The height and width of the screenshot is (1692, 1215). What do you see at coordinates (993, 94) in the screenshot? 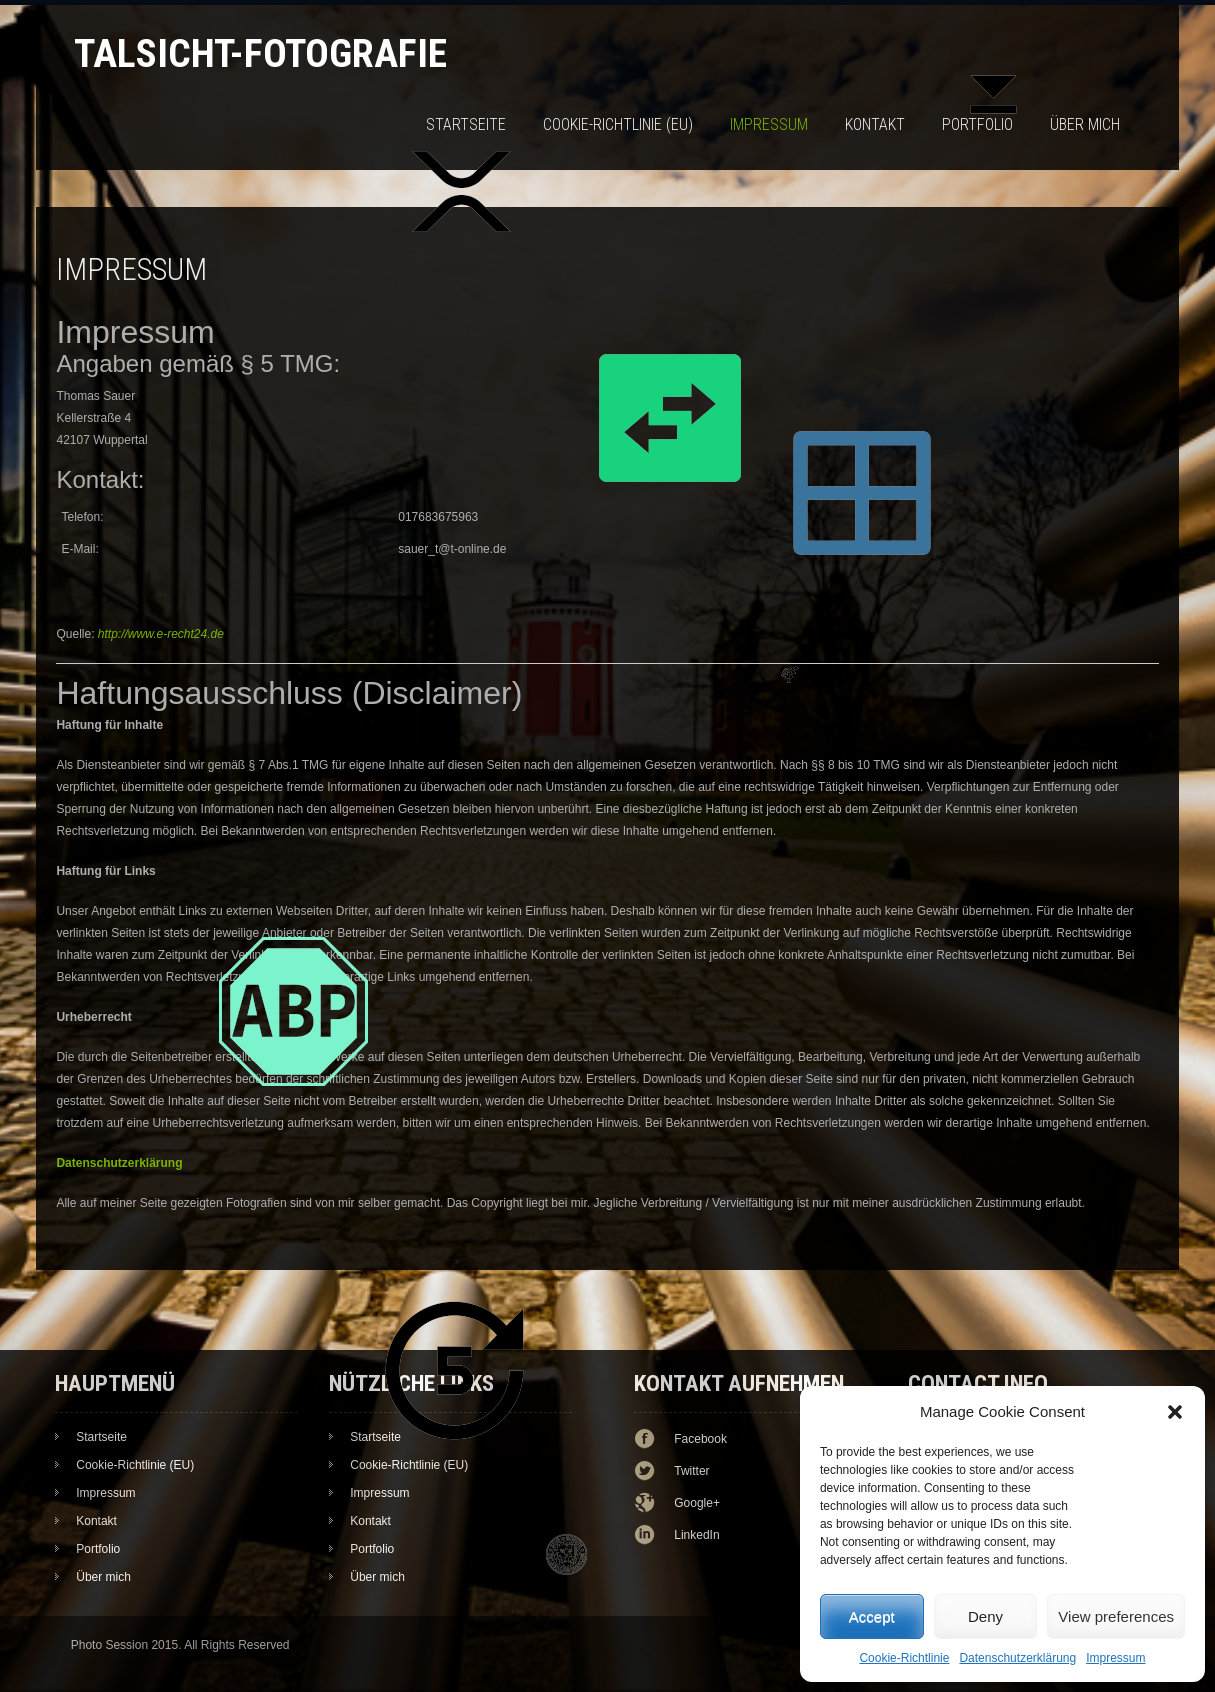
I see `skip to bottom of page or list` at bounding box center [993, 94].